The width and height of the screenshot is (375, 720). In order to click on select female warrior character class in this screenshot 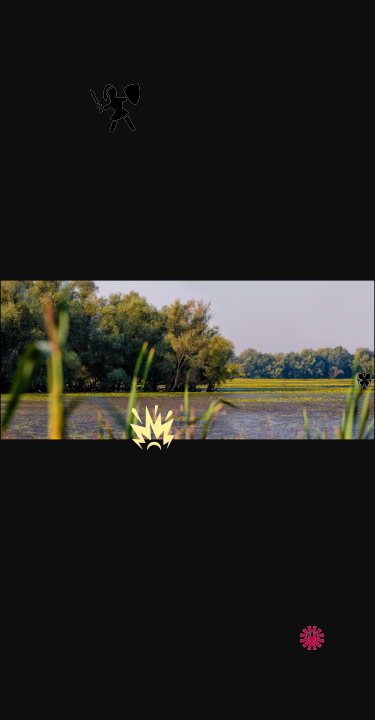, I will do `click(116, 107)`.